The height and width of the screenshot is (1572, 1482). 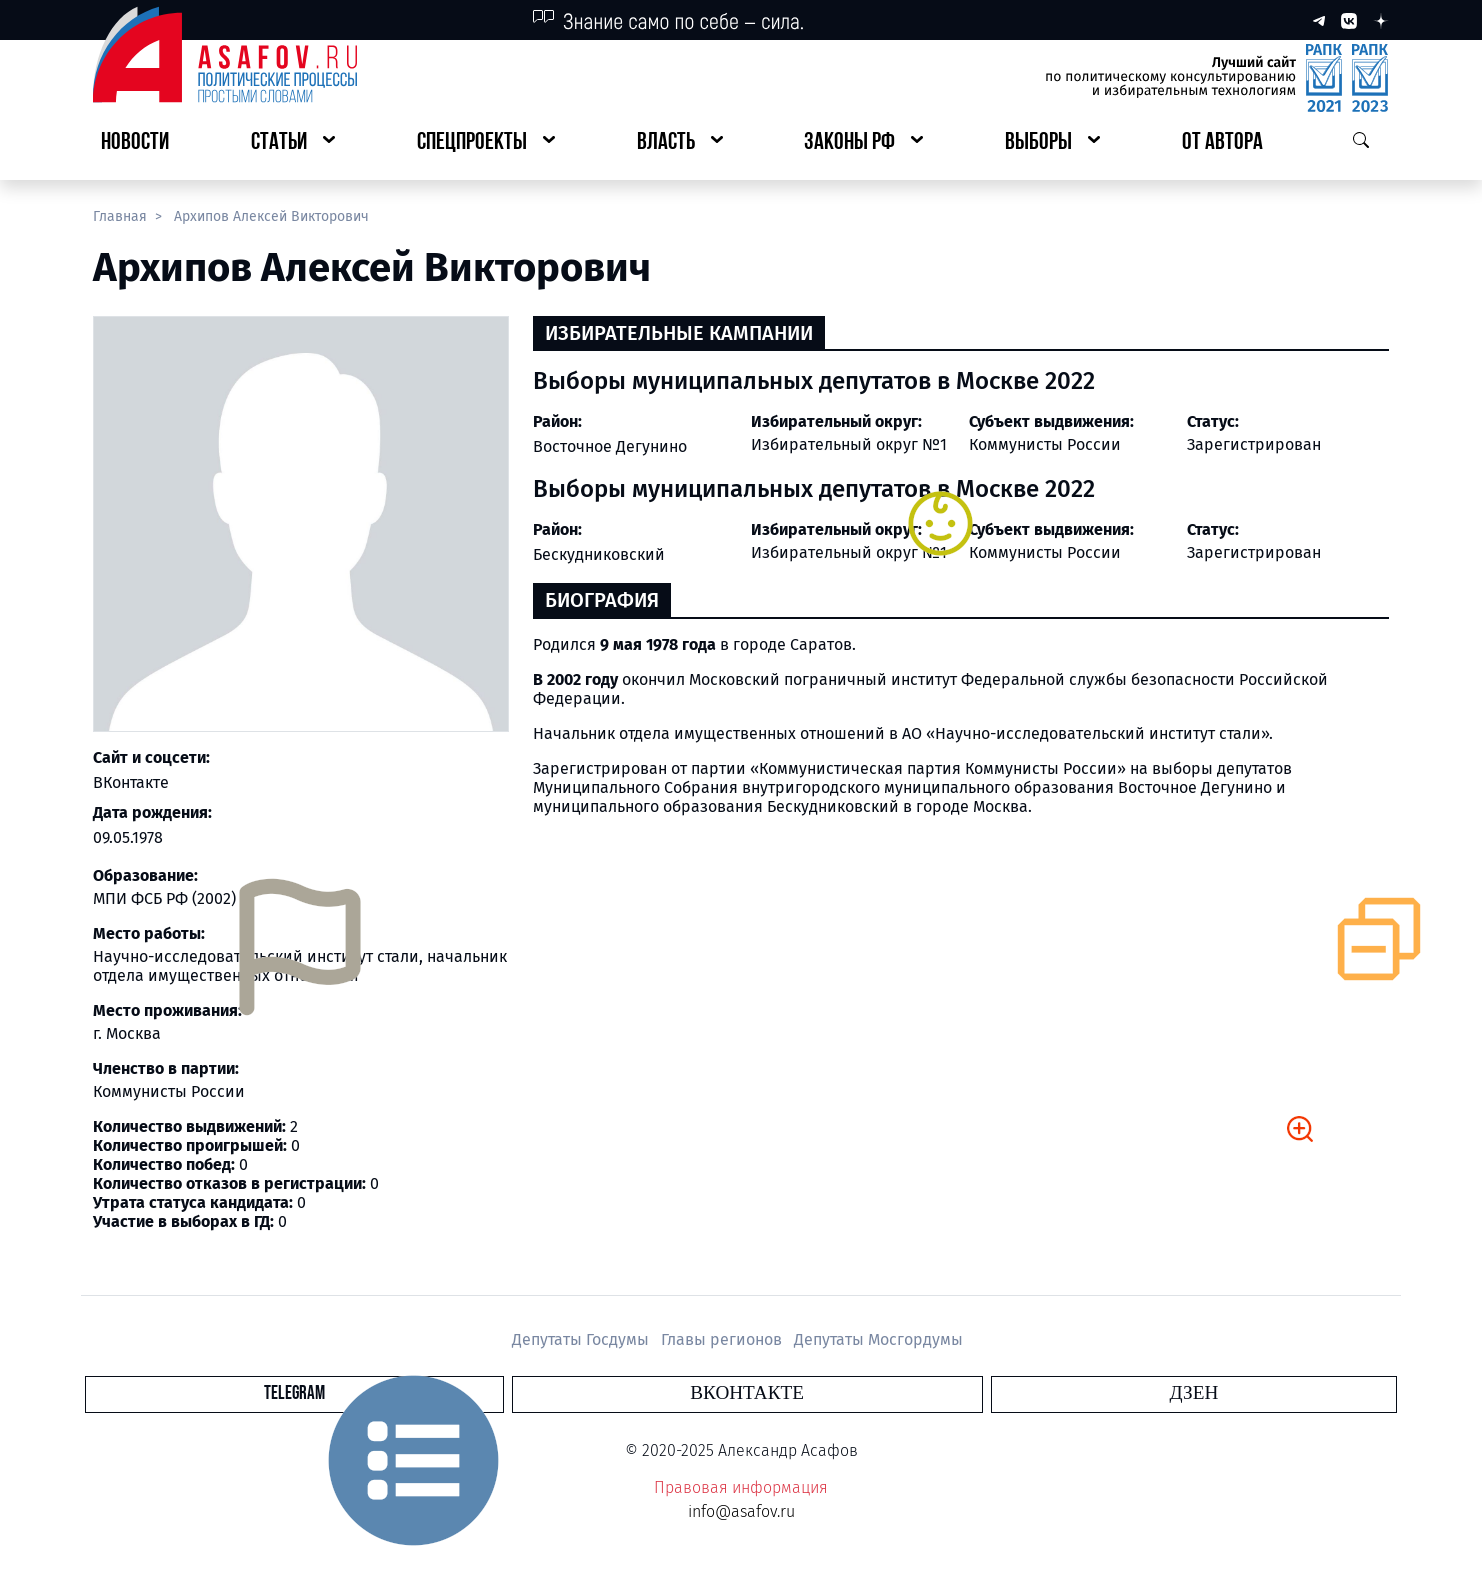 What do you see at coordinates (940, 523) in the screenshot?
I see `access baby or child-related settings` at bounding box center [940, 523].